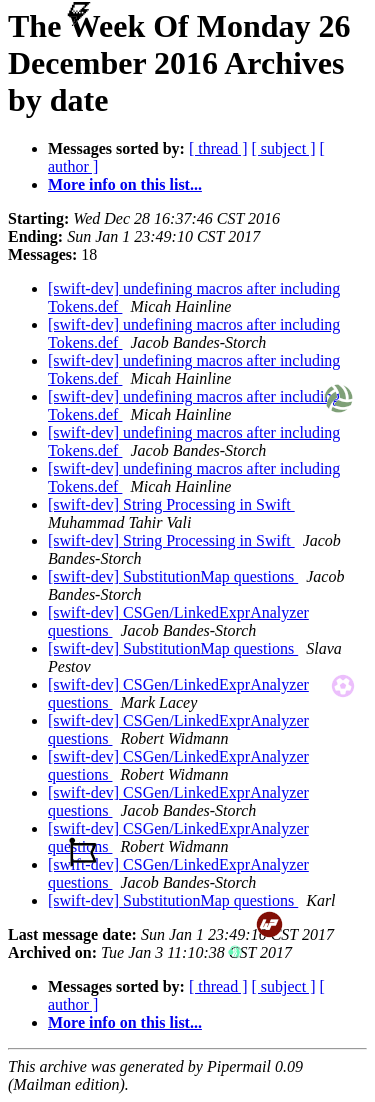 The image size is (375, 1102). Describe the element at coordinates (83, 852) in the screenshot. I see `font awesome brand logo` at that location.